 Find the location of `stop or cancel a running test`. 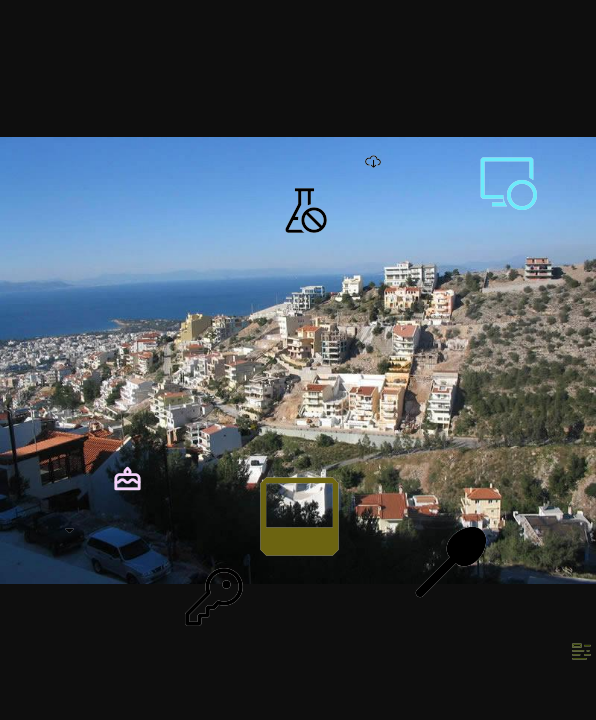

stop or cancel a running test is located at coordinates (304, 210).